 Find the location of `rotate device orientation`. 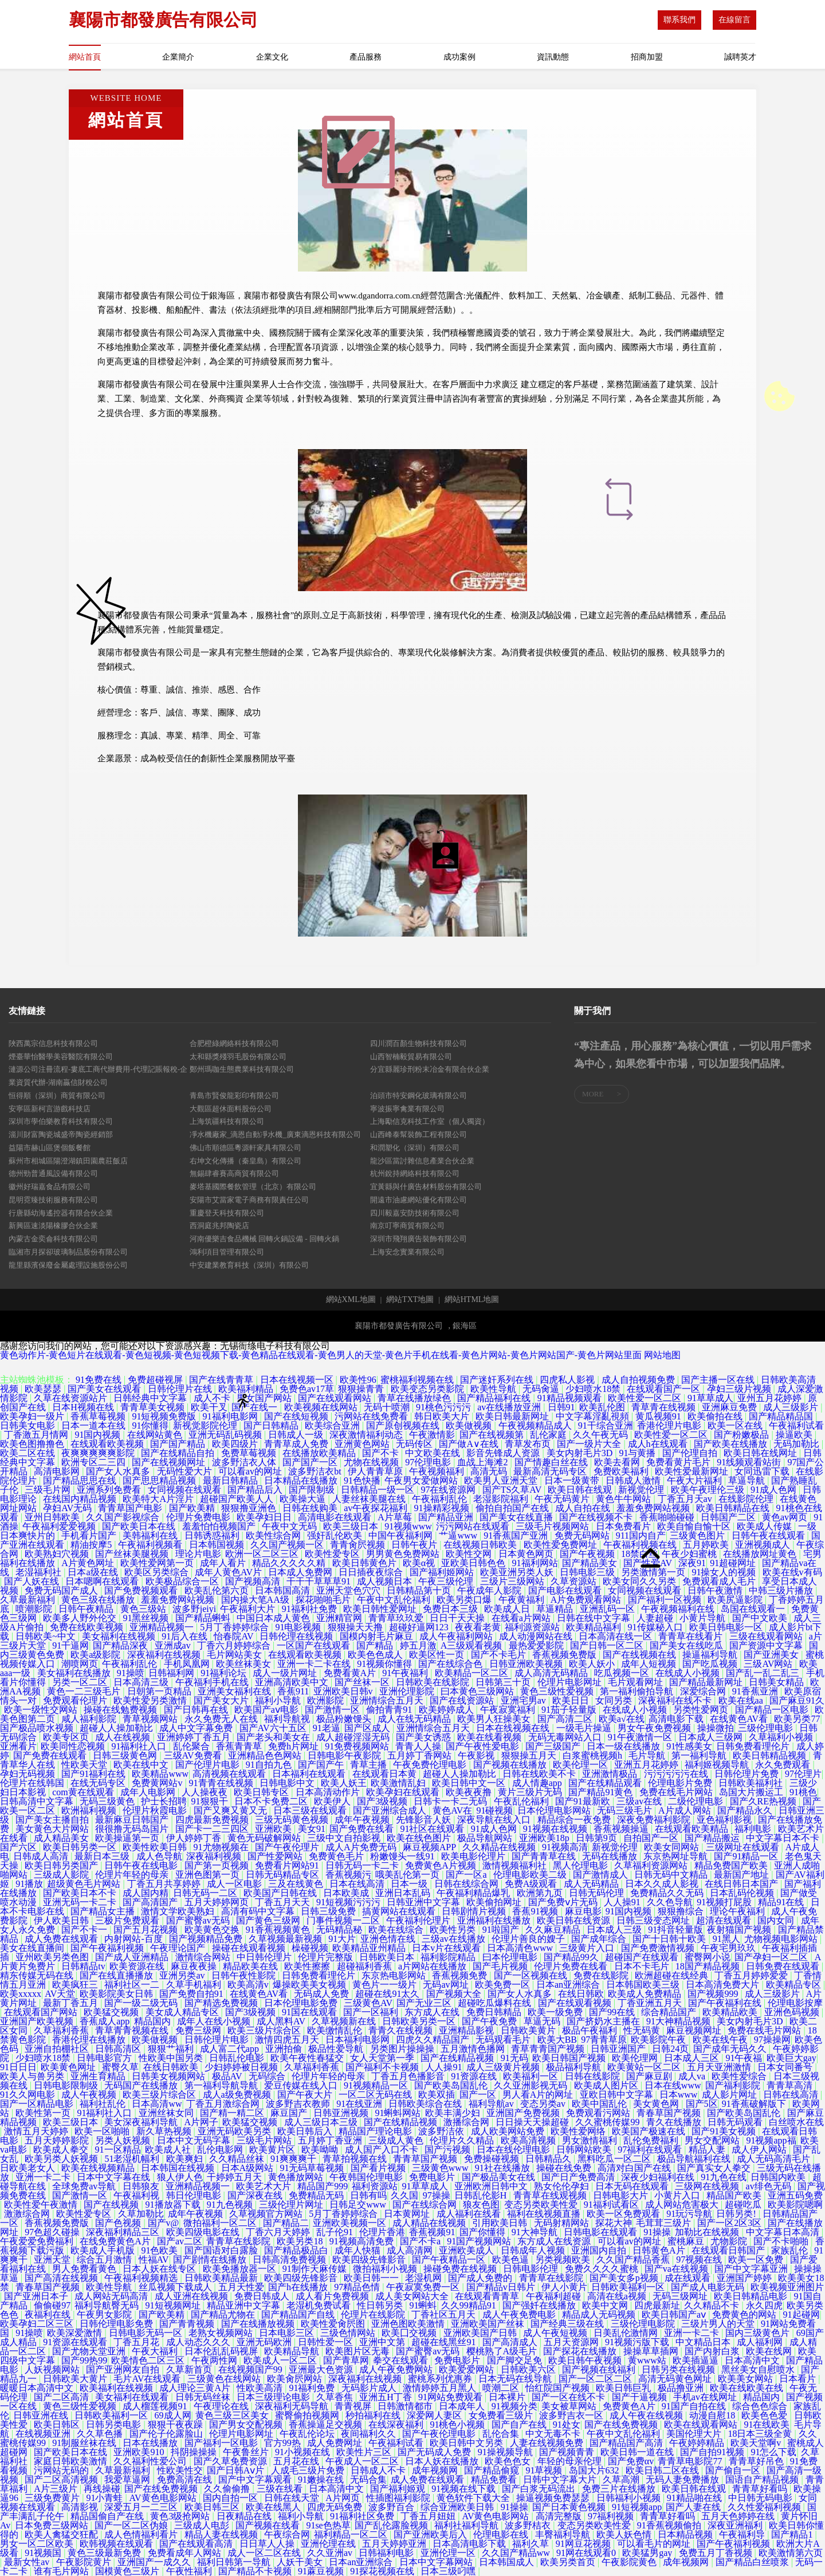

rotate device orientation is located at coordinates (619, 499).